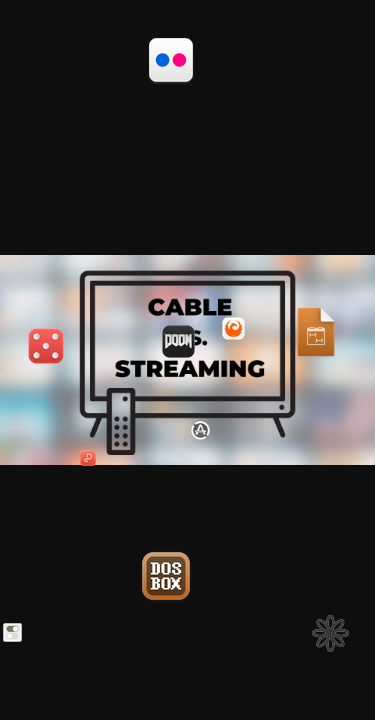  Describe the element at coordinates (166, 576) in the screenshot. I see `launch DOSBox emulator` at that location.